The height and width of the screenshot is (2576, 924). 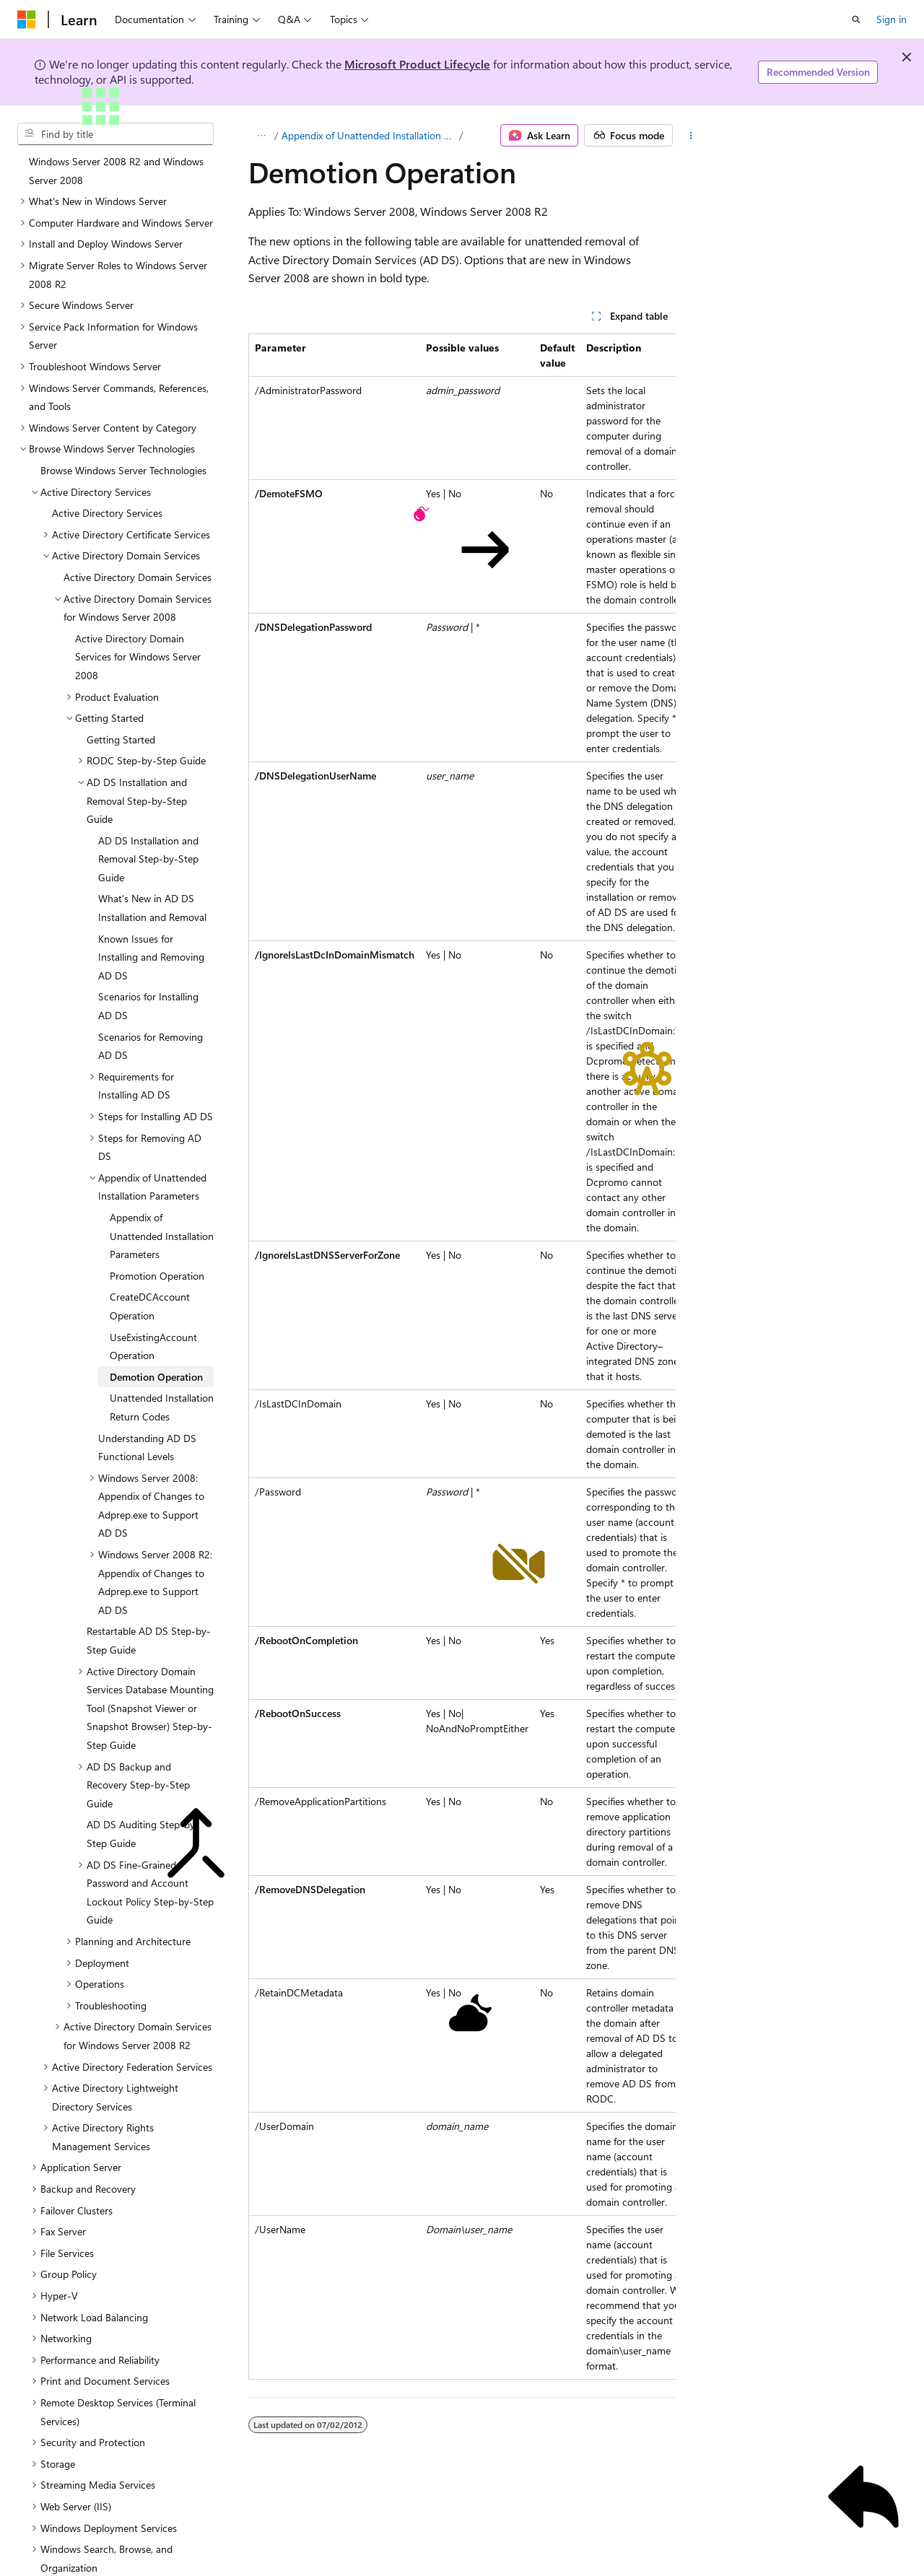 What do you see at coordinates (100, 106) in the screenshot?
I see `open the app drawer or menu` at bounding box center [100, 106].